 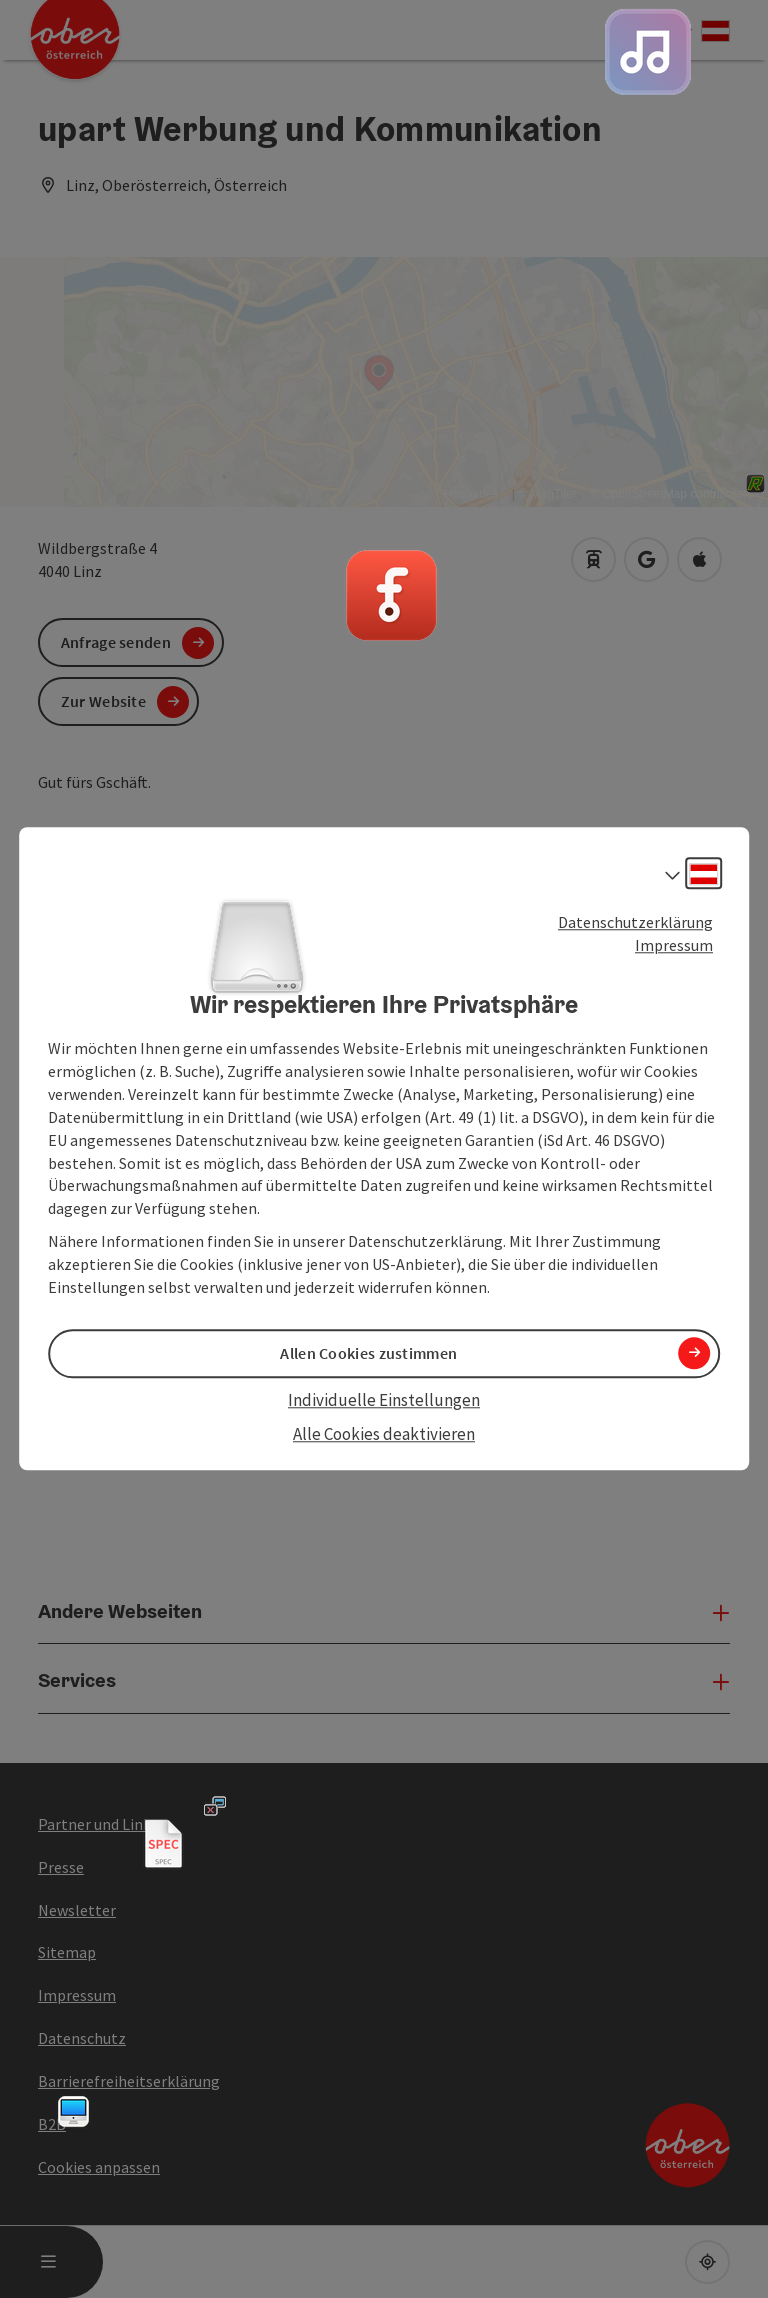 I want to click on an RPM spec file used for building Linux packages, so click(x=163, y=1844).